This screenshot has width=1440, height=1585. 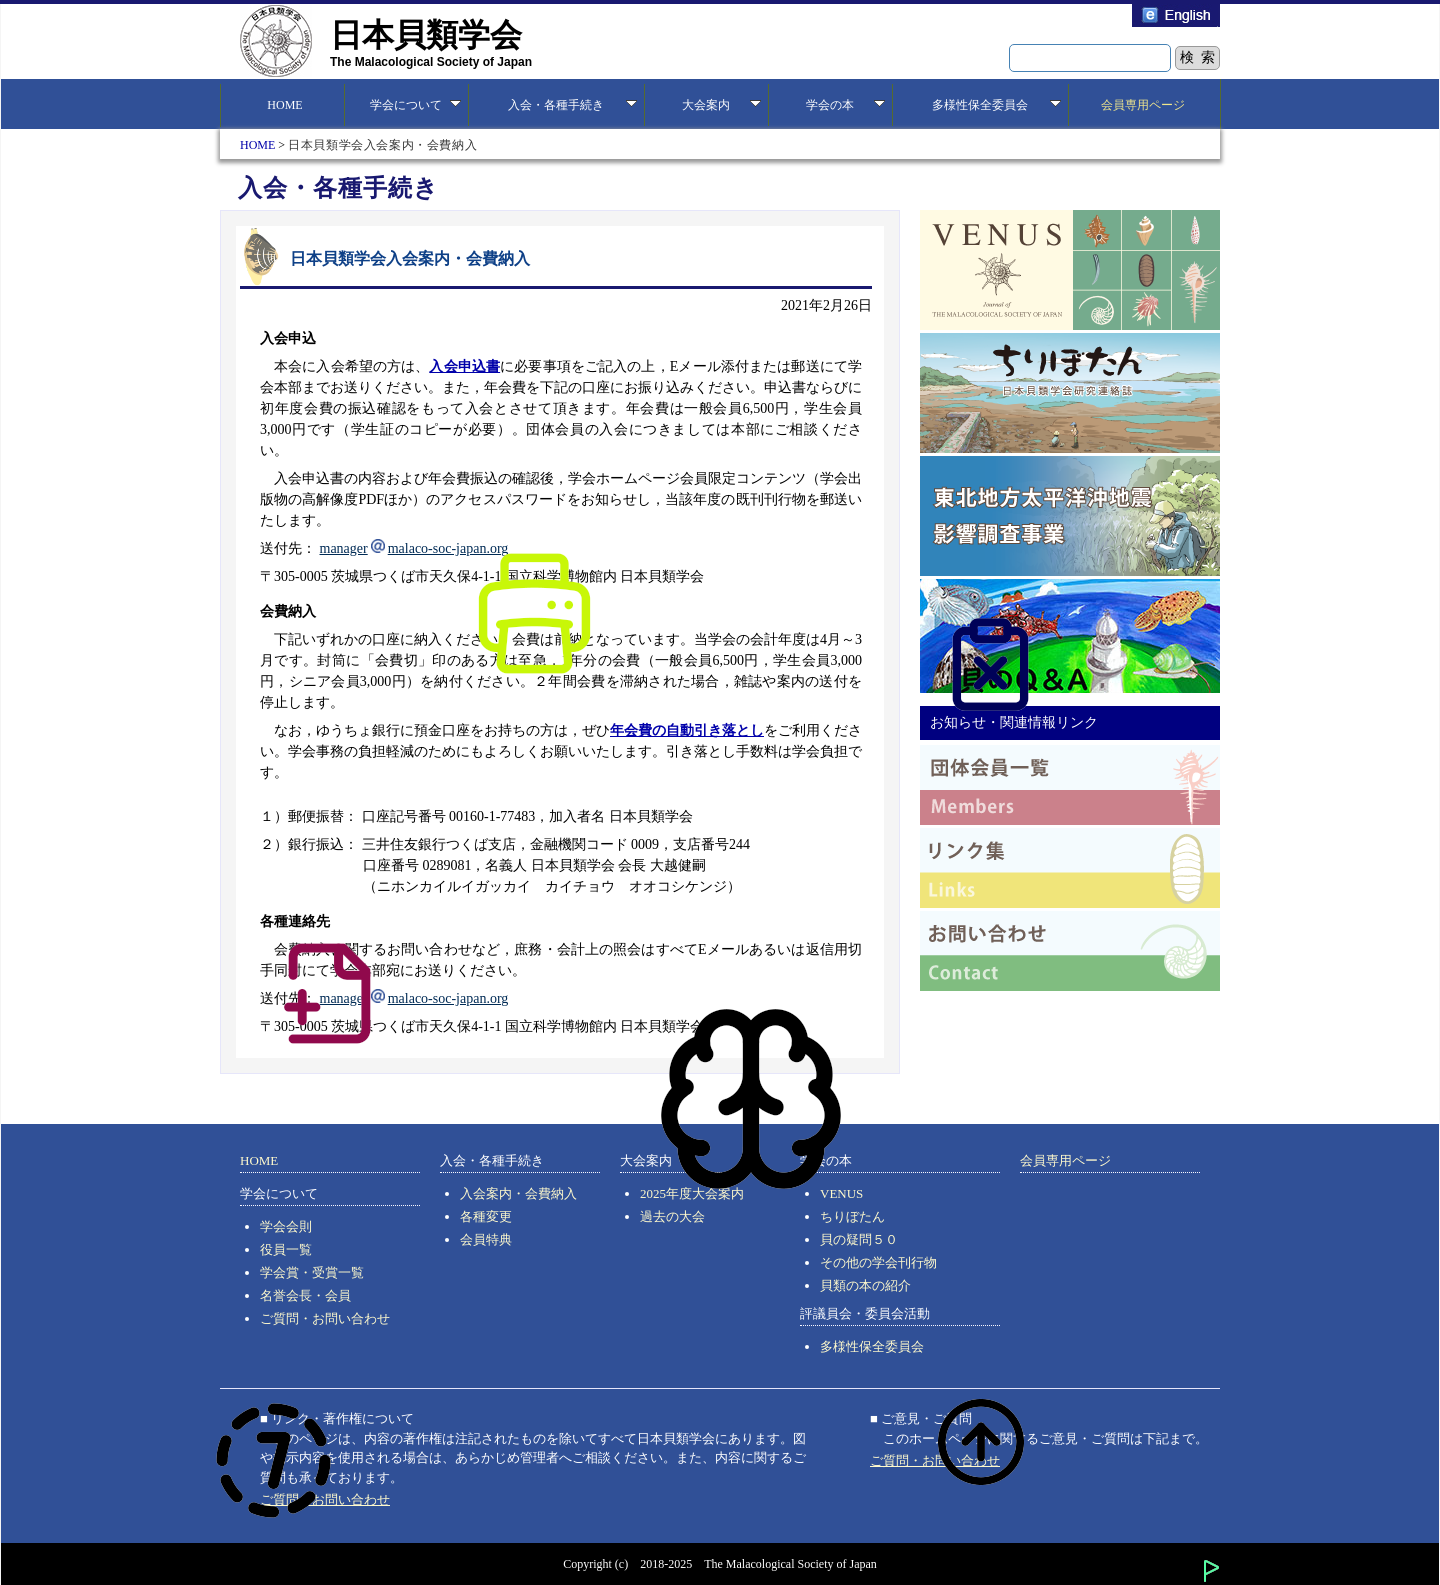 I want to click on clear clipboard contents, so click(x=990, y=664).